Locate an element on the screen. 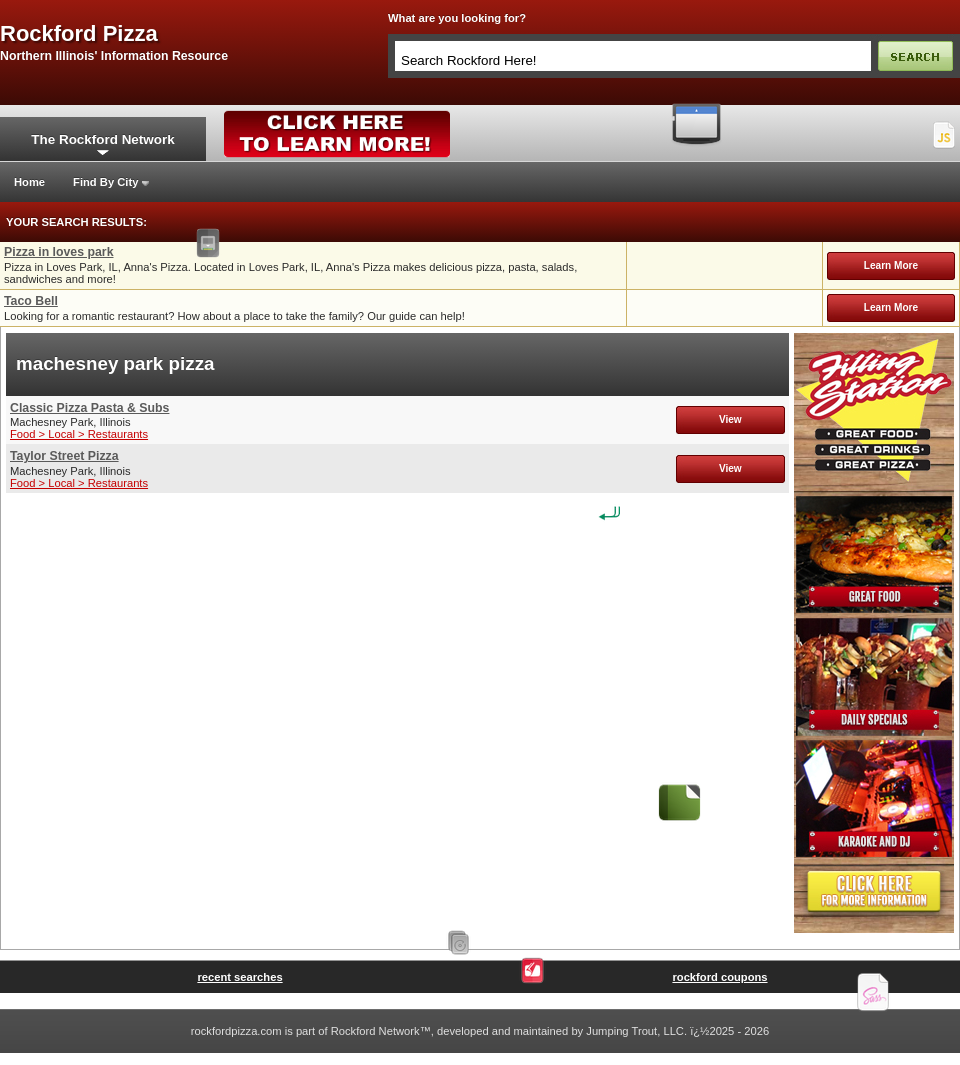  a javascript file in the file system is located at coordinates (944, 135).